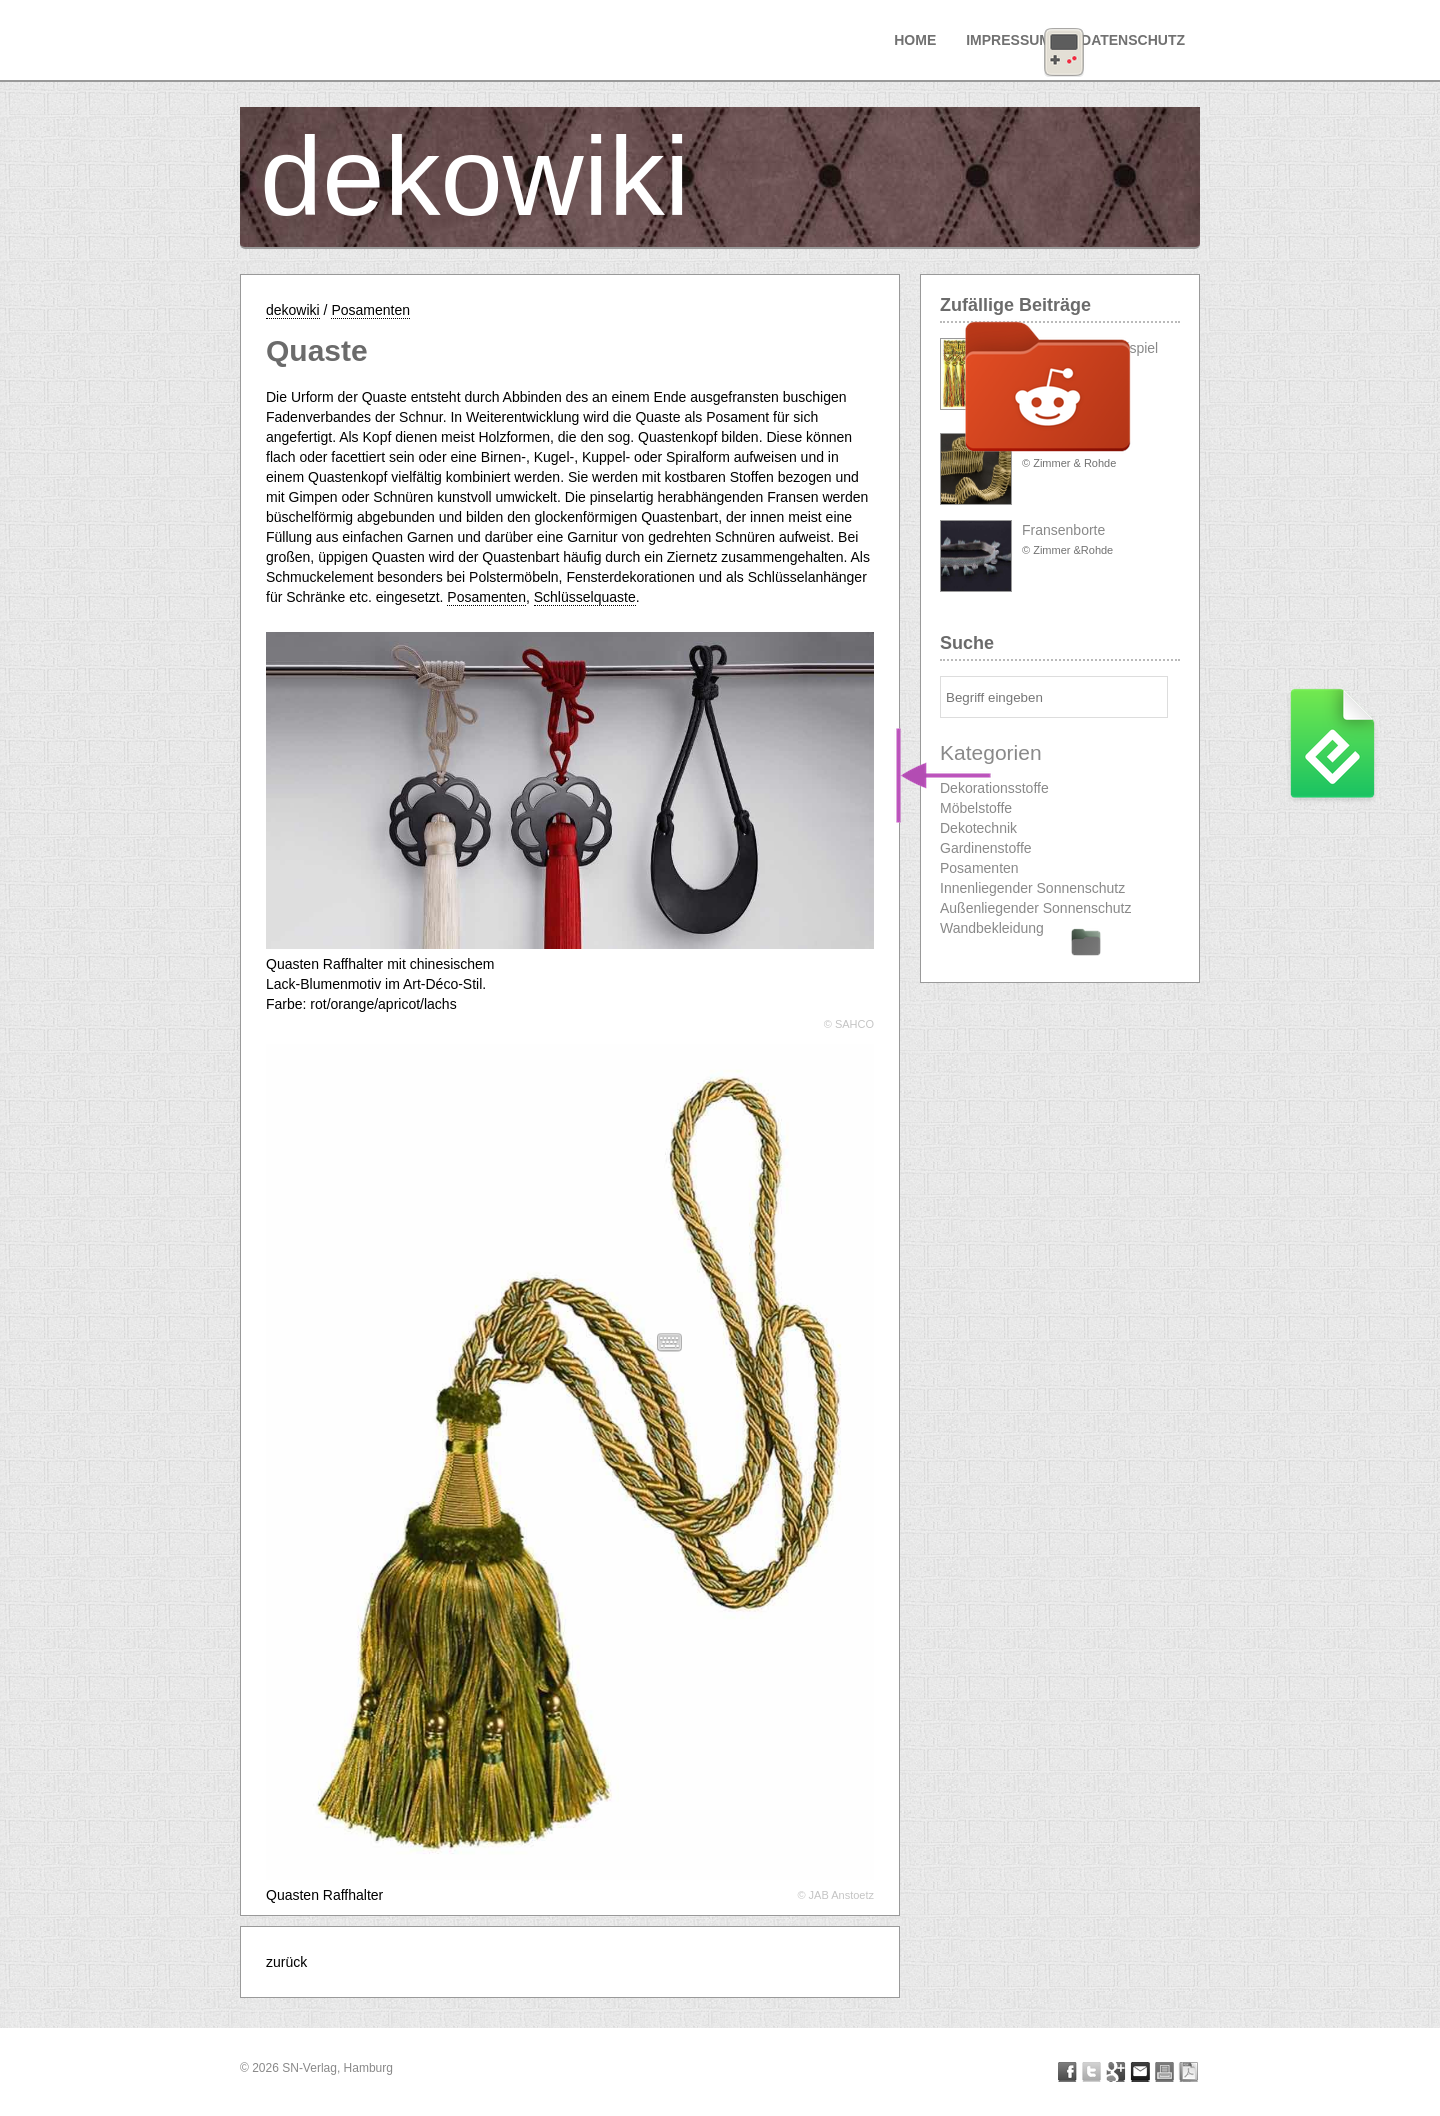 This screenshot has width=1440, height=2116. Describe the element at coordinates (1332, 745) in the screenshot. I see `an epub ebook file` at that location.